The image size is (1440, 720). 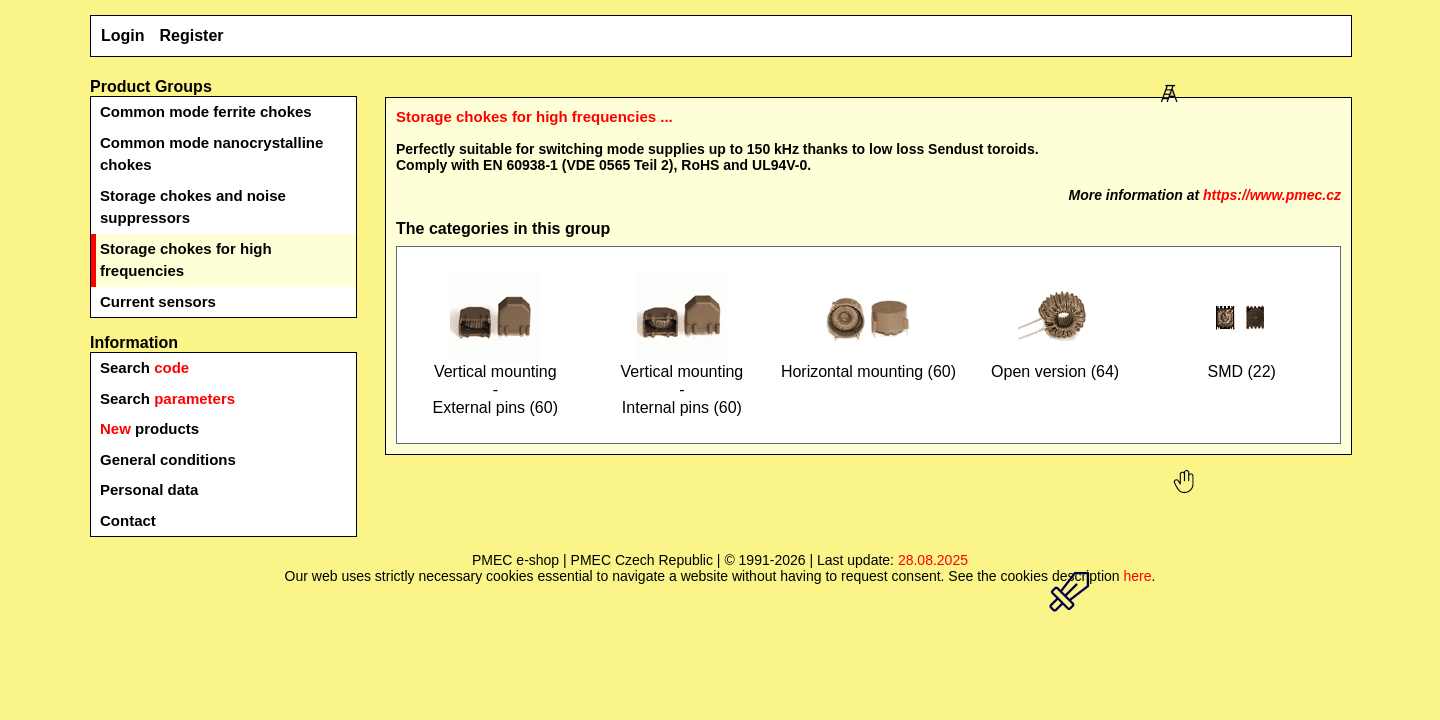 I want to click on stop or pause an action, so click(x=1184, y=481).